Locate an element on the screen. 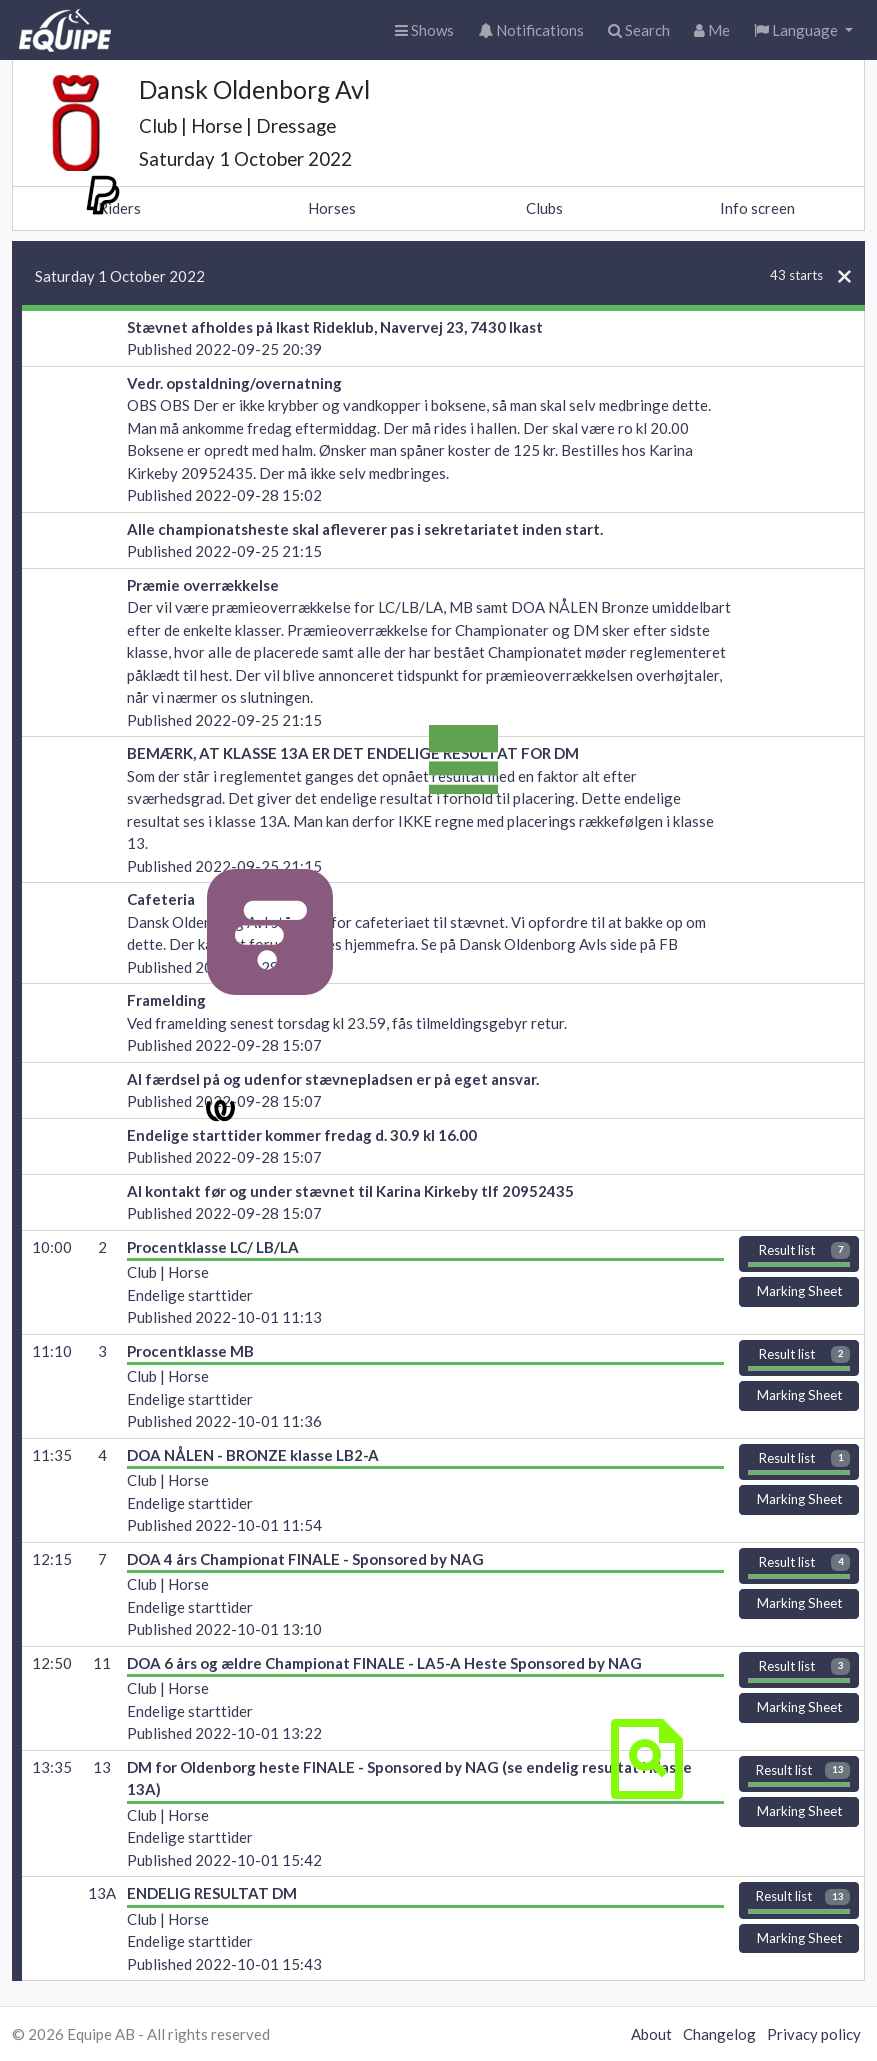 The image size is (877, 2061). platform.sh logo is located at coordinates (463, 759).